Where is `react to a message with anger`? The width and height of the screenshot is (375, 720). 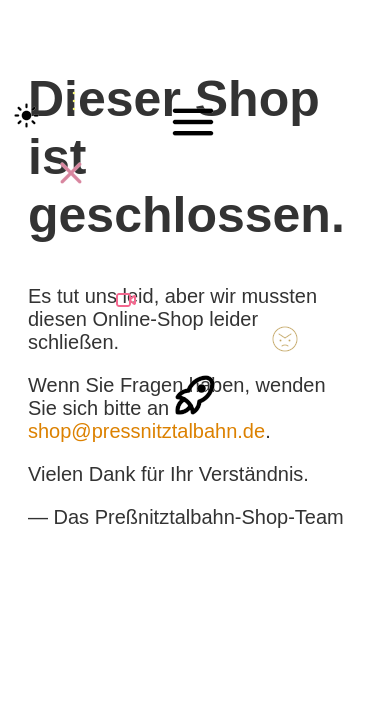 react to a message with anger is located at coordinates (285, 339).